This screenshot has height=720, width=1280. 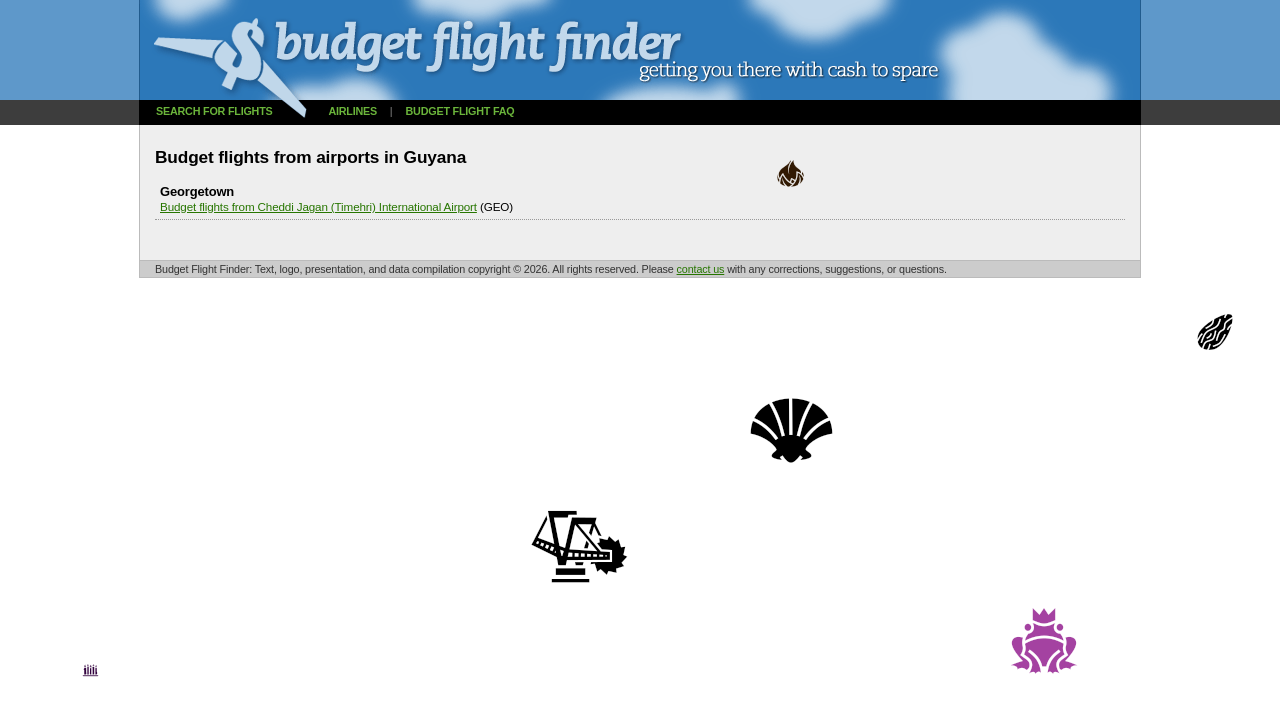 What do you see at coordinates (1215, 332) in the screenshot?
I see `indicates almond or tree nut allergen warning` at bounding box center [1215, 332].